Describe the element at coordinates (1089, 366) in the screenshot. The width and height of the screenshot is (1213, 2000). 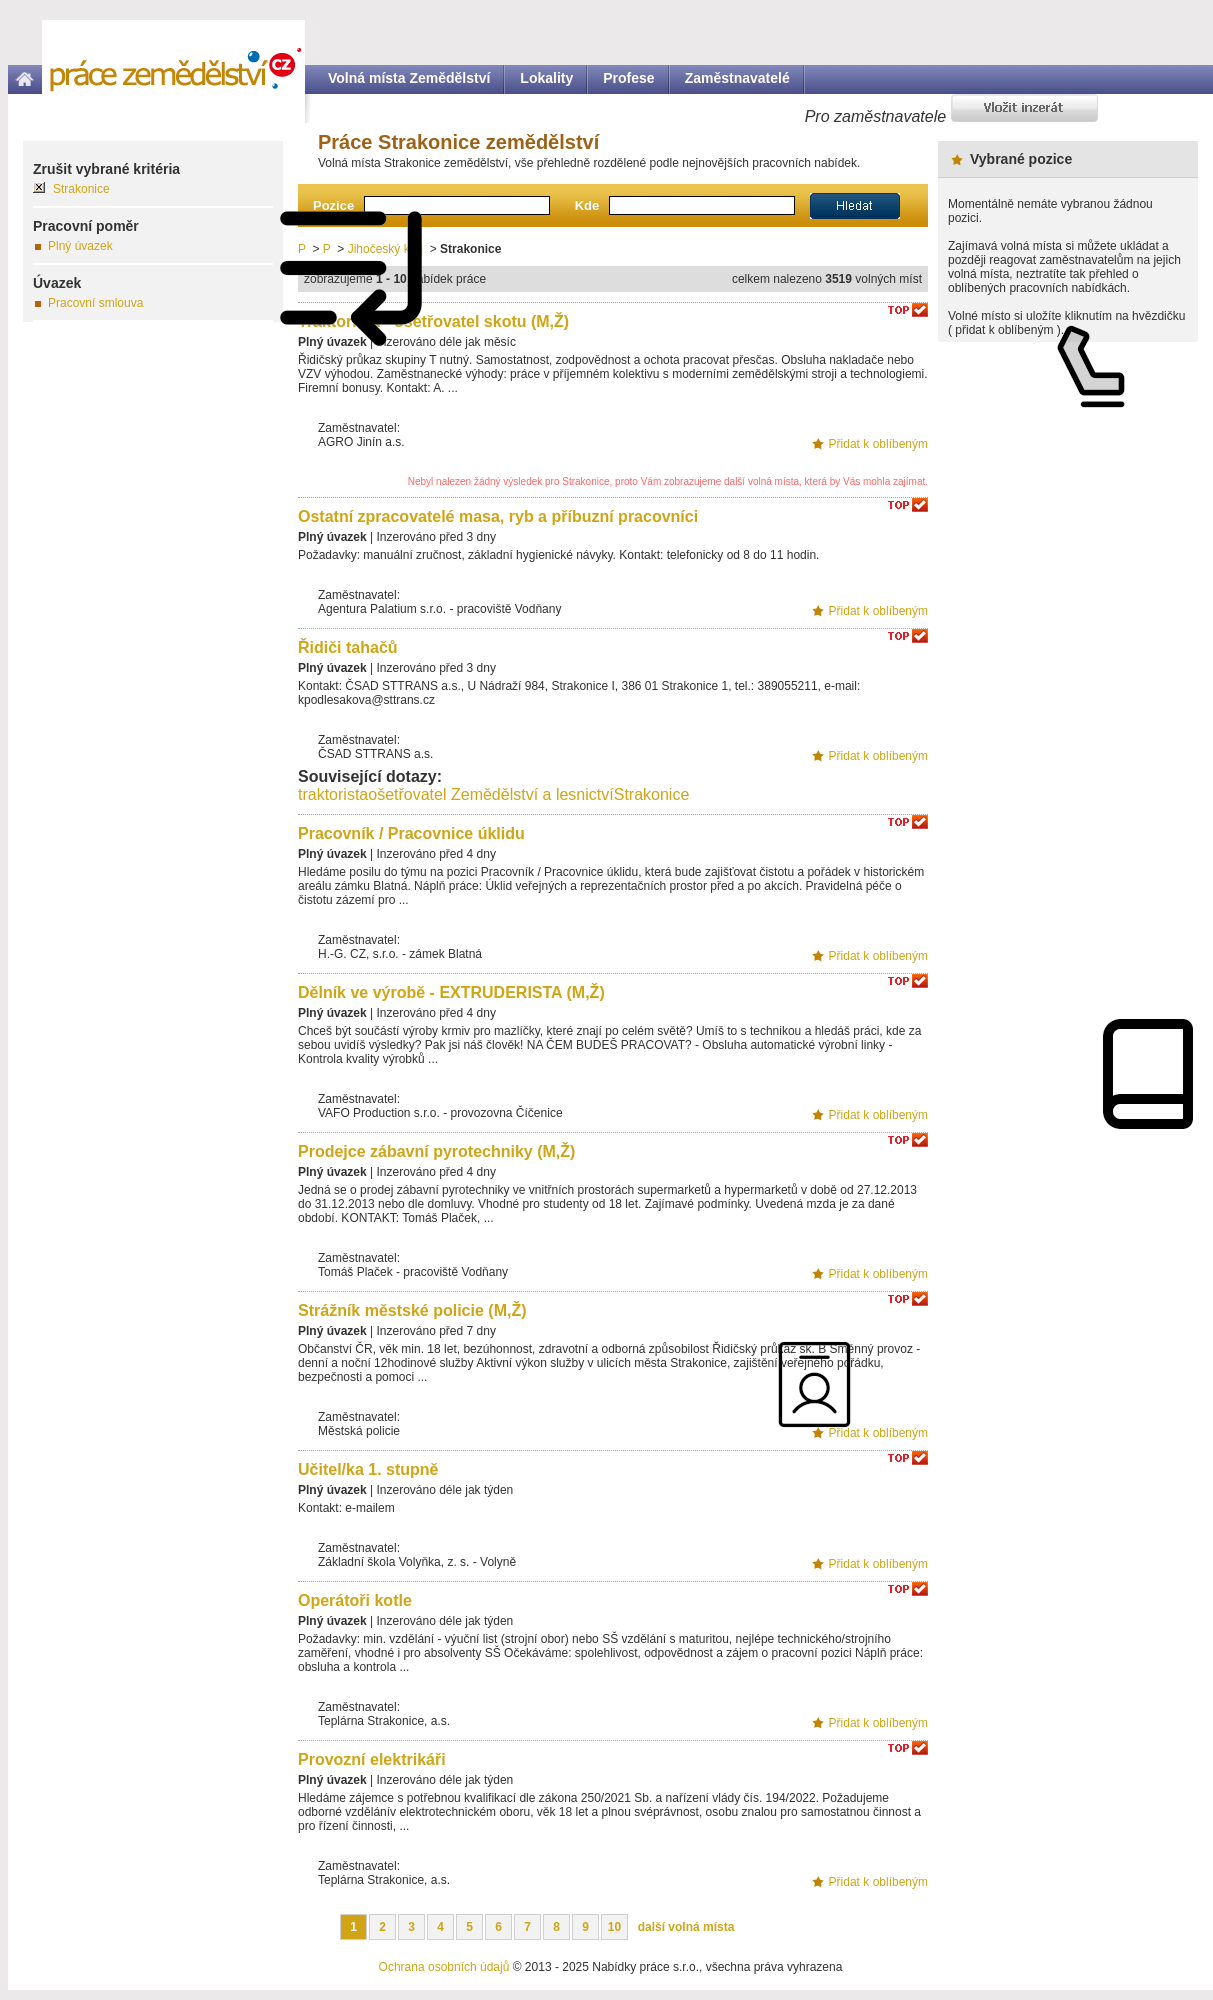
I see `select or reserve a seat` at that location.